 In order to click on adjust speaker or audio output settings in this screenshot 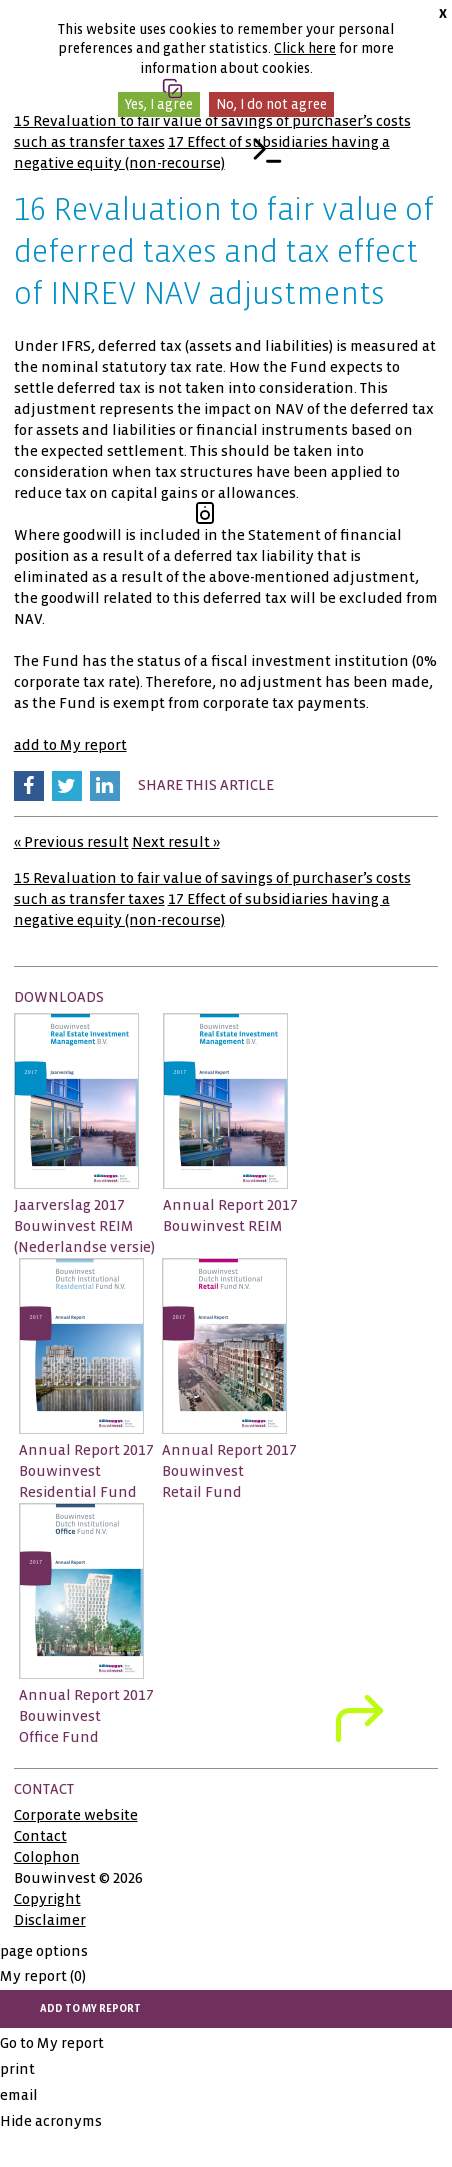, I will do `click(205, 513)`.